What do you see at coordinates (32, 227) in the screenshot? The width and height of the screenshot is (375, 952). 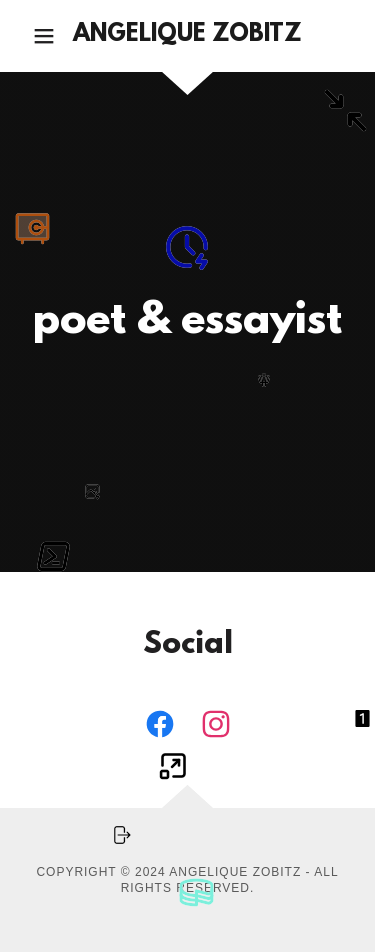 I see `access secure storage or vault` at bounding box center [32, 227].